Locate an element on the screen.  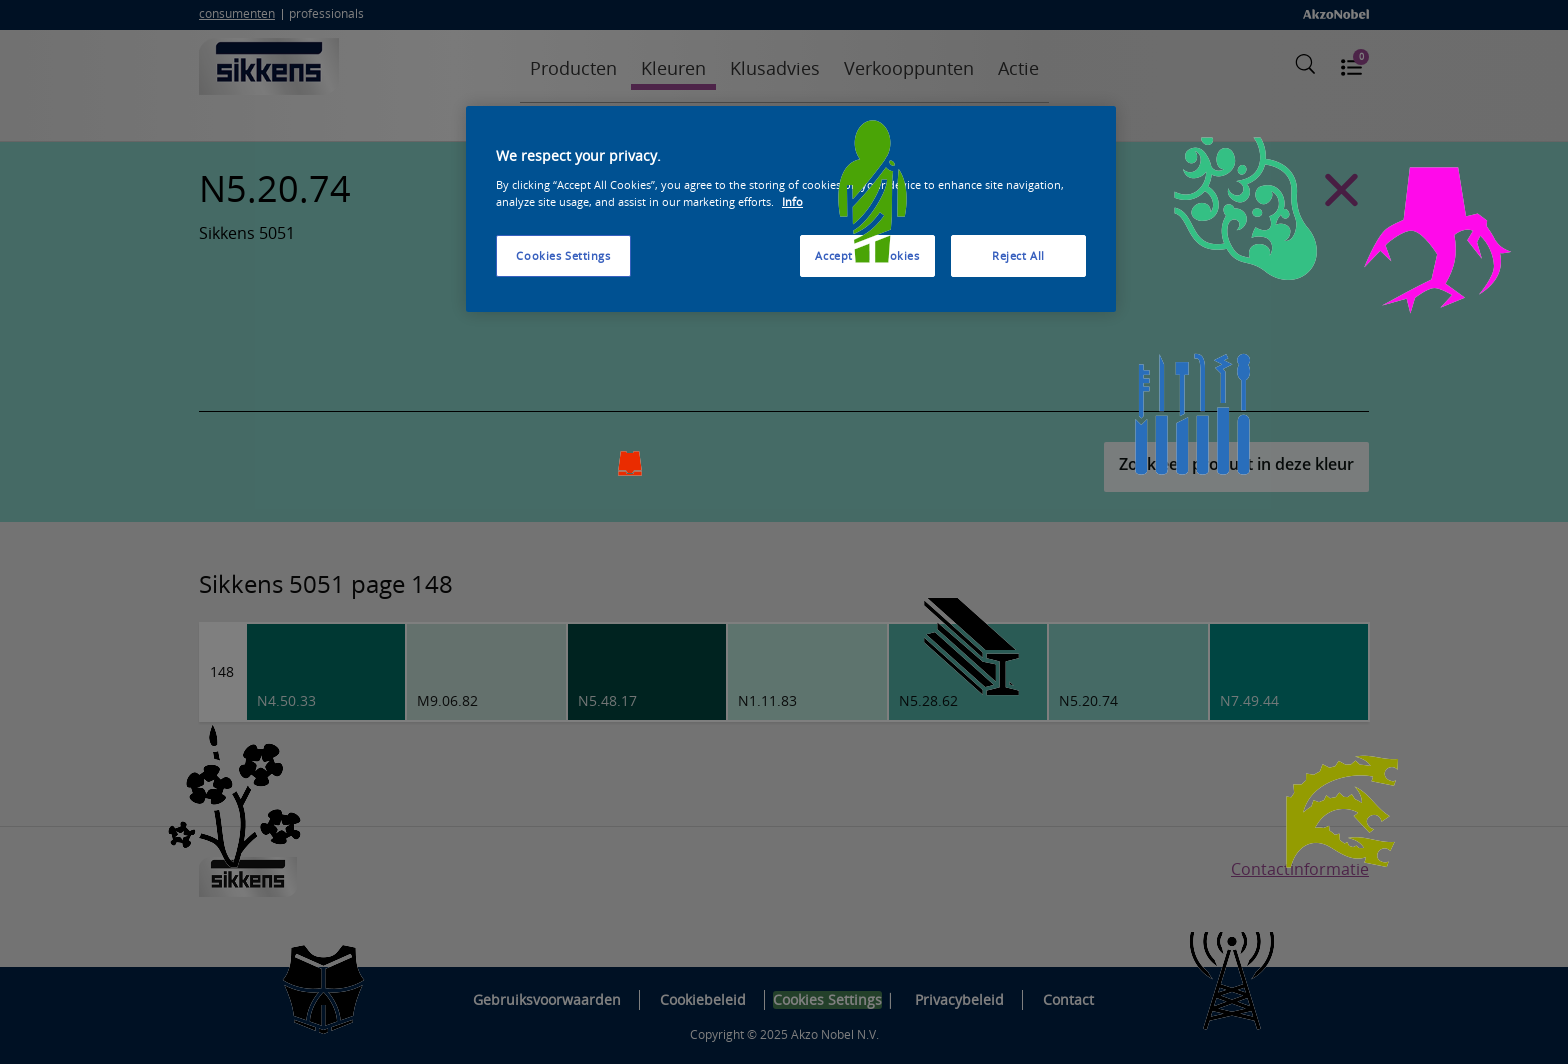
construction or building materials category is located at coordinates (971, 646).